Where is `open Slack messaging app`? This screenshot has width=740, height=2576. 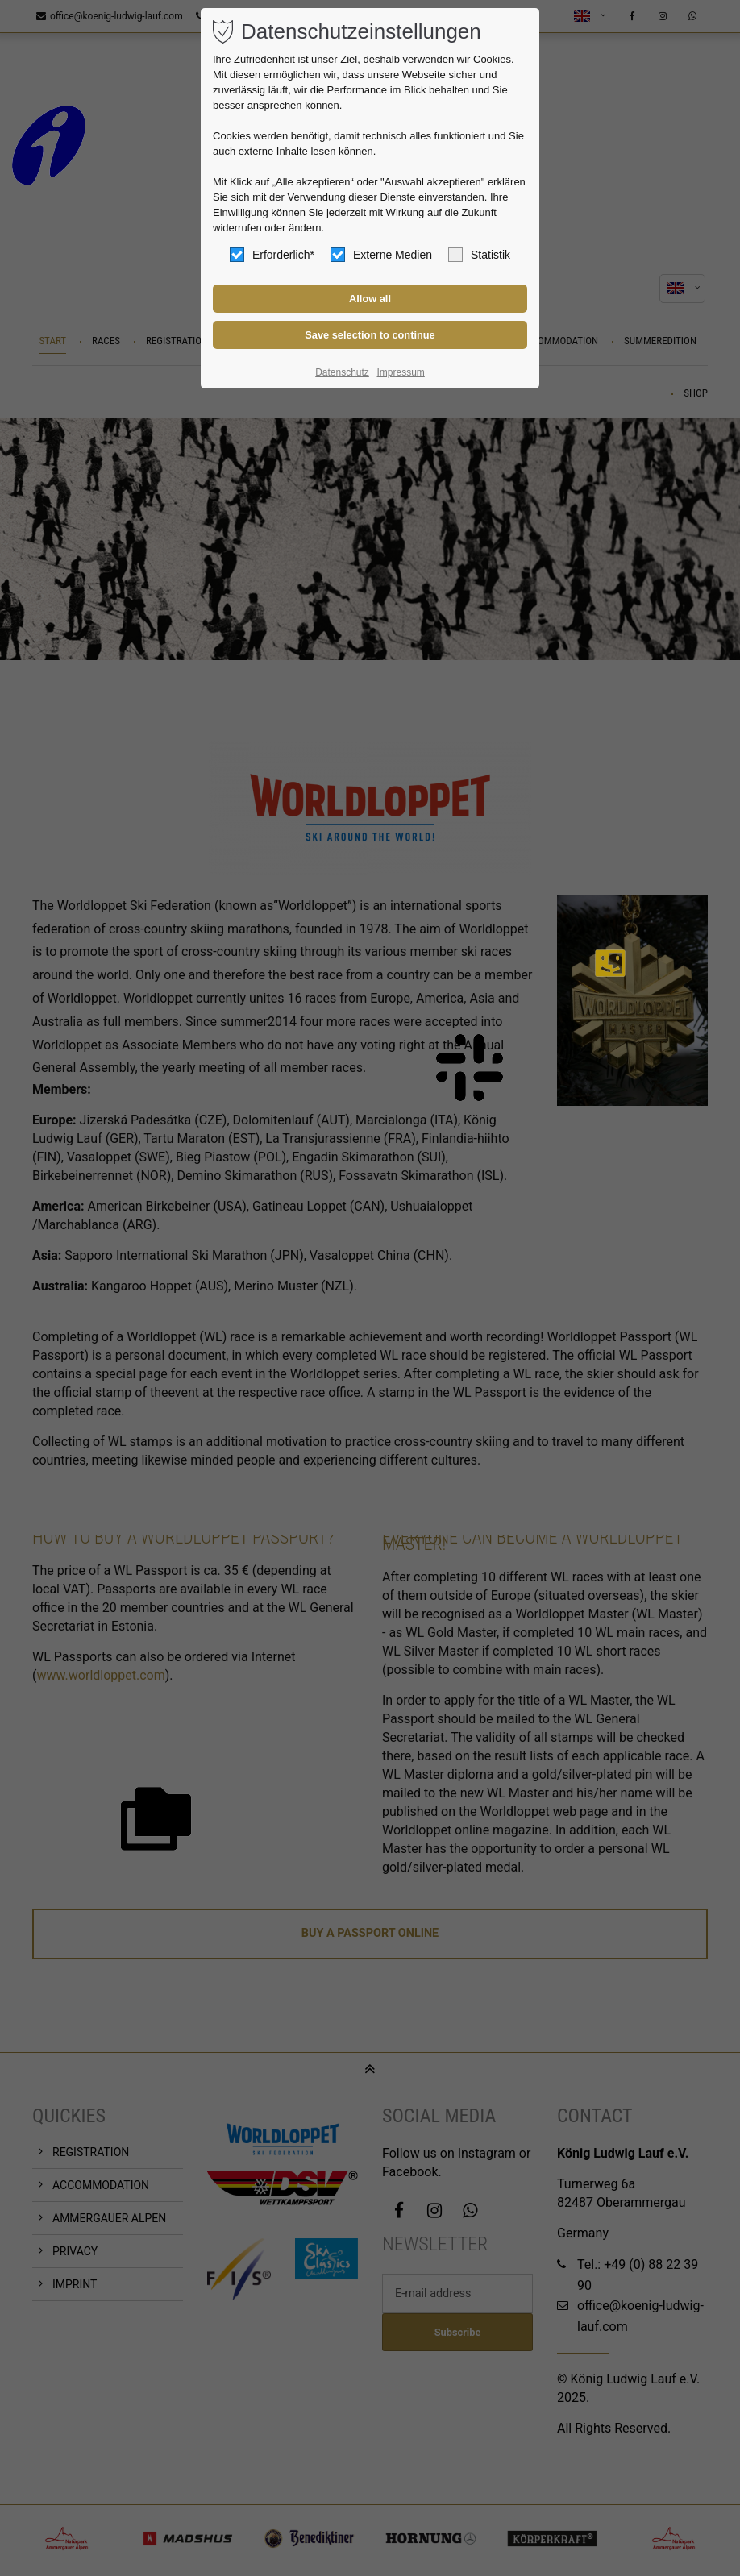 open Slack messaging app is located at coordinates (469, 1067).